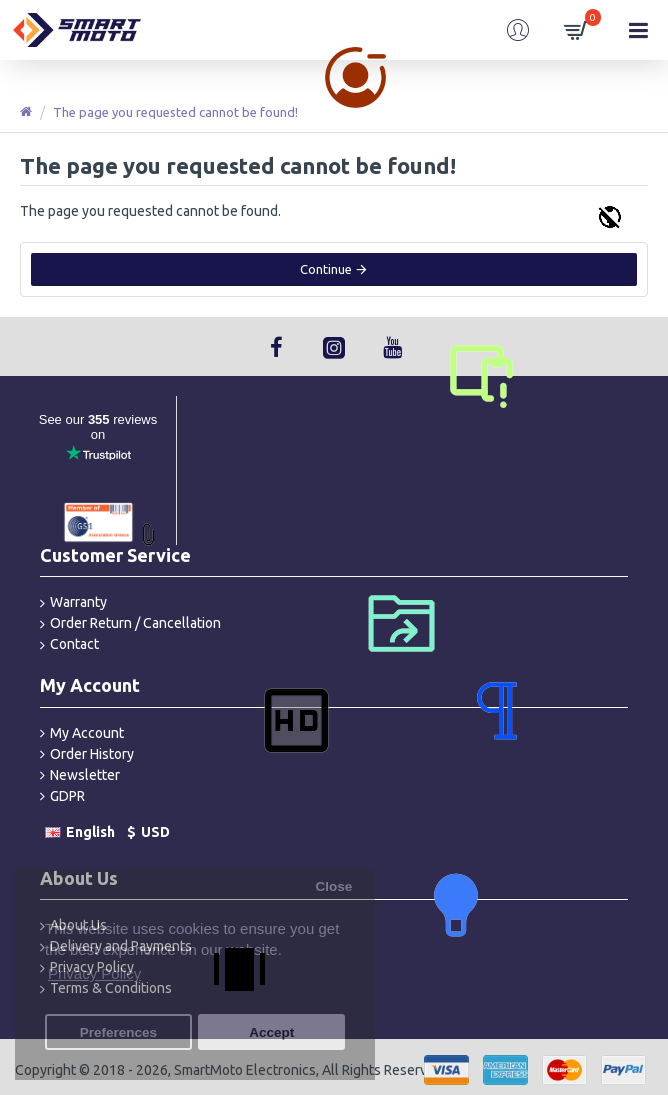  What do you see at coordinates (610, 217) in the screenshot?
I see `indicates content is not publicly visible` at bounding box center [610, 217].